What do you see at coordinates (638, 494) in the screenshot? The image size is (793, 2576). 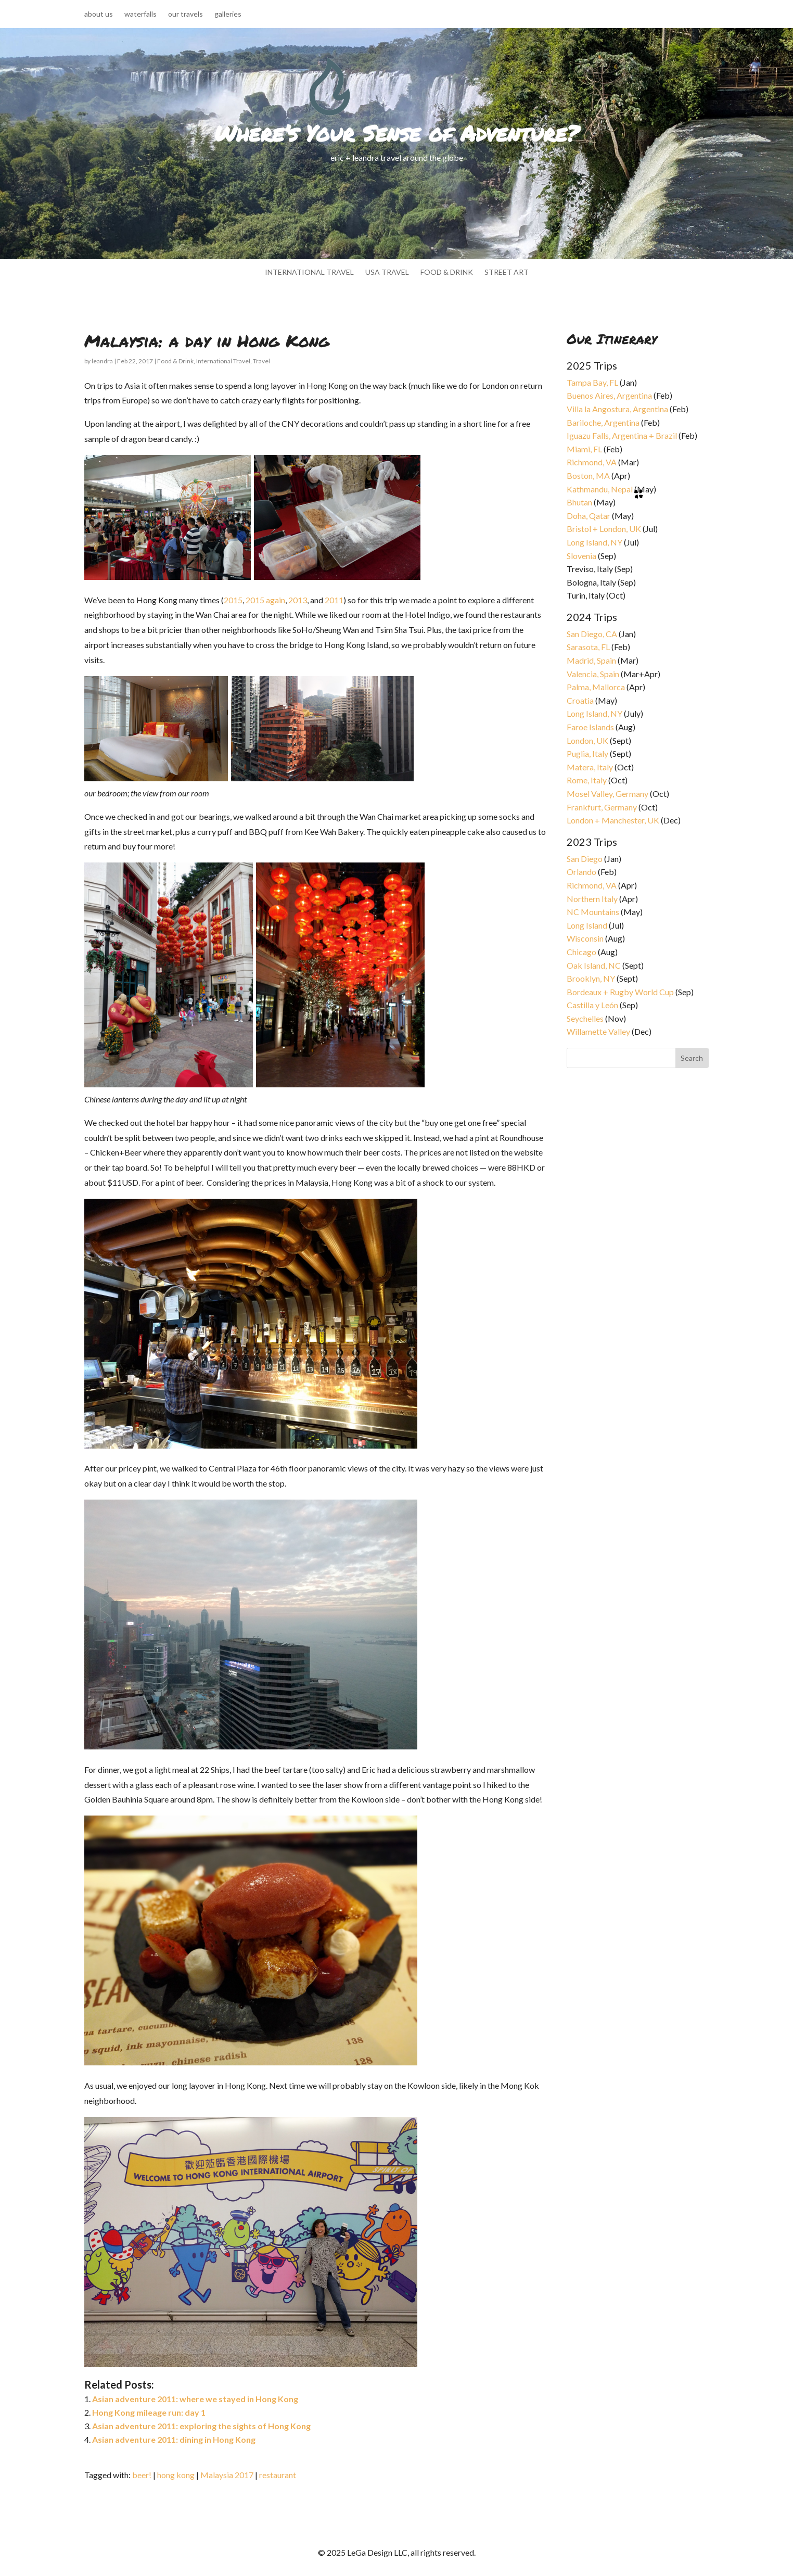 I see `4chan logo` at bounding box center [638, 494].